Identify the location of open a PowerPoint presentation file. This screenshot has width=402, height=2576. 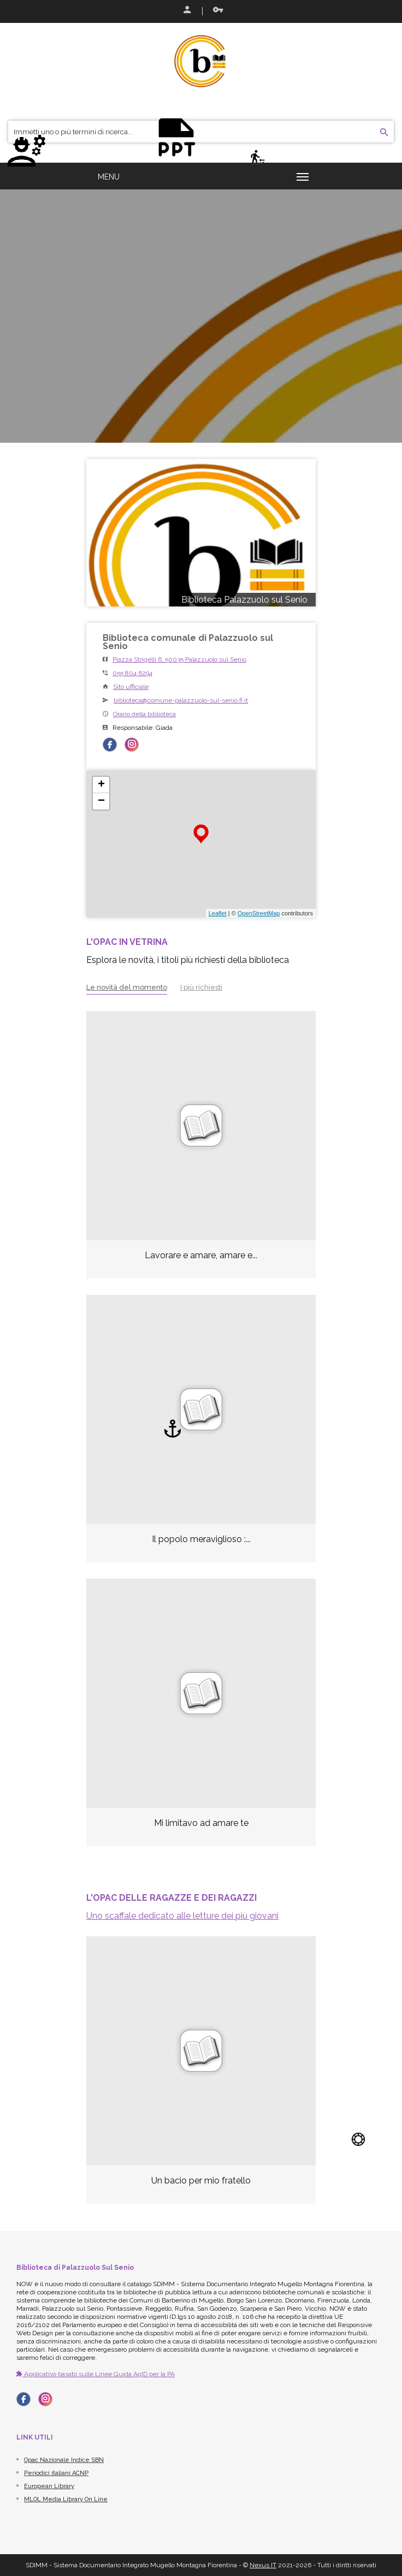
(176, 139).